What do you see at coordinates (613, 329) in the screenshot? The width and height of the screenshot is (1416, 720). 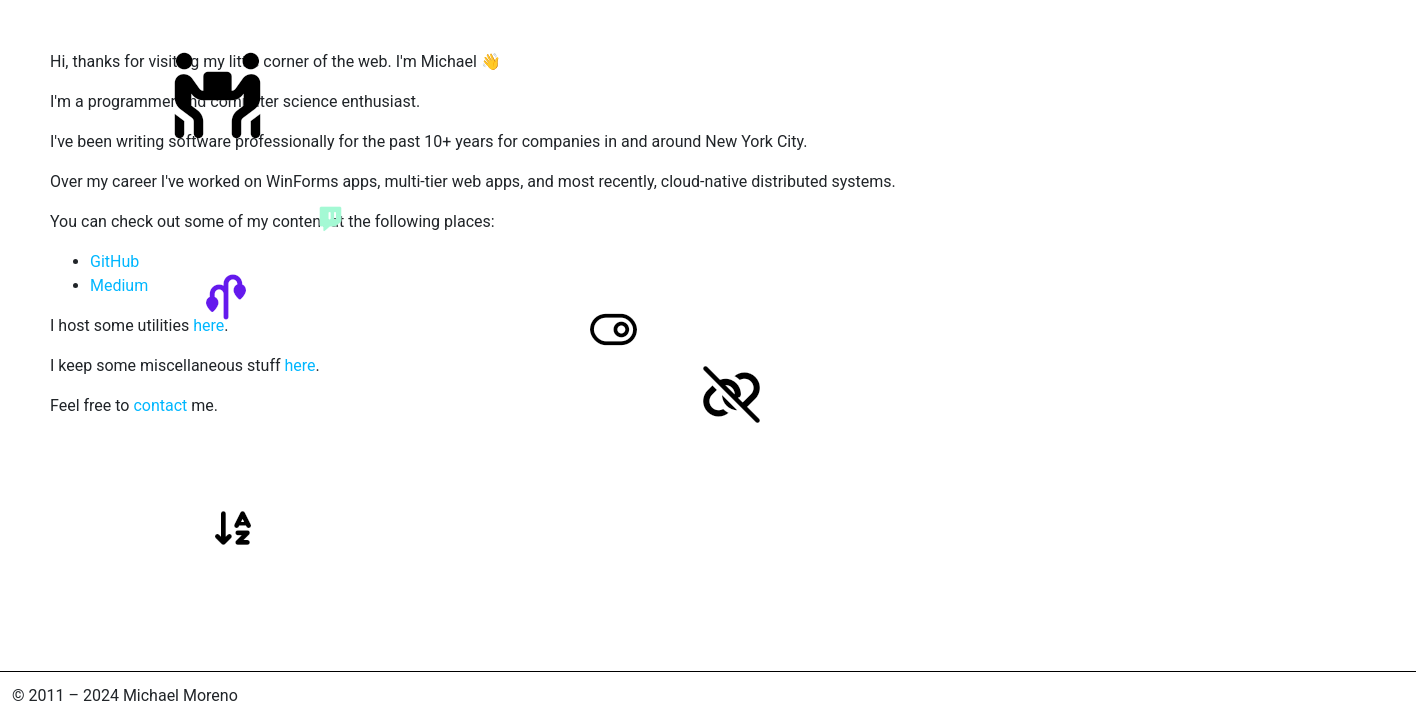 I see `toggle switch in the on/enabled position` at bounding box center [613, 329].